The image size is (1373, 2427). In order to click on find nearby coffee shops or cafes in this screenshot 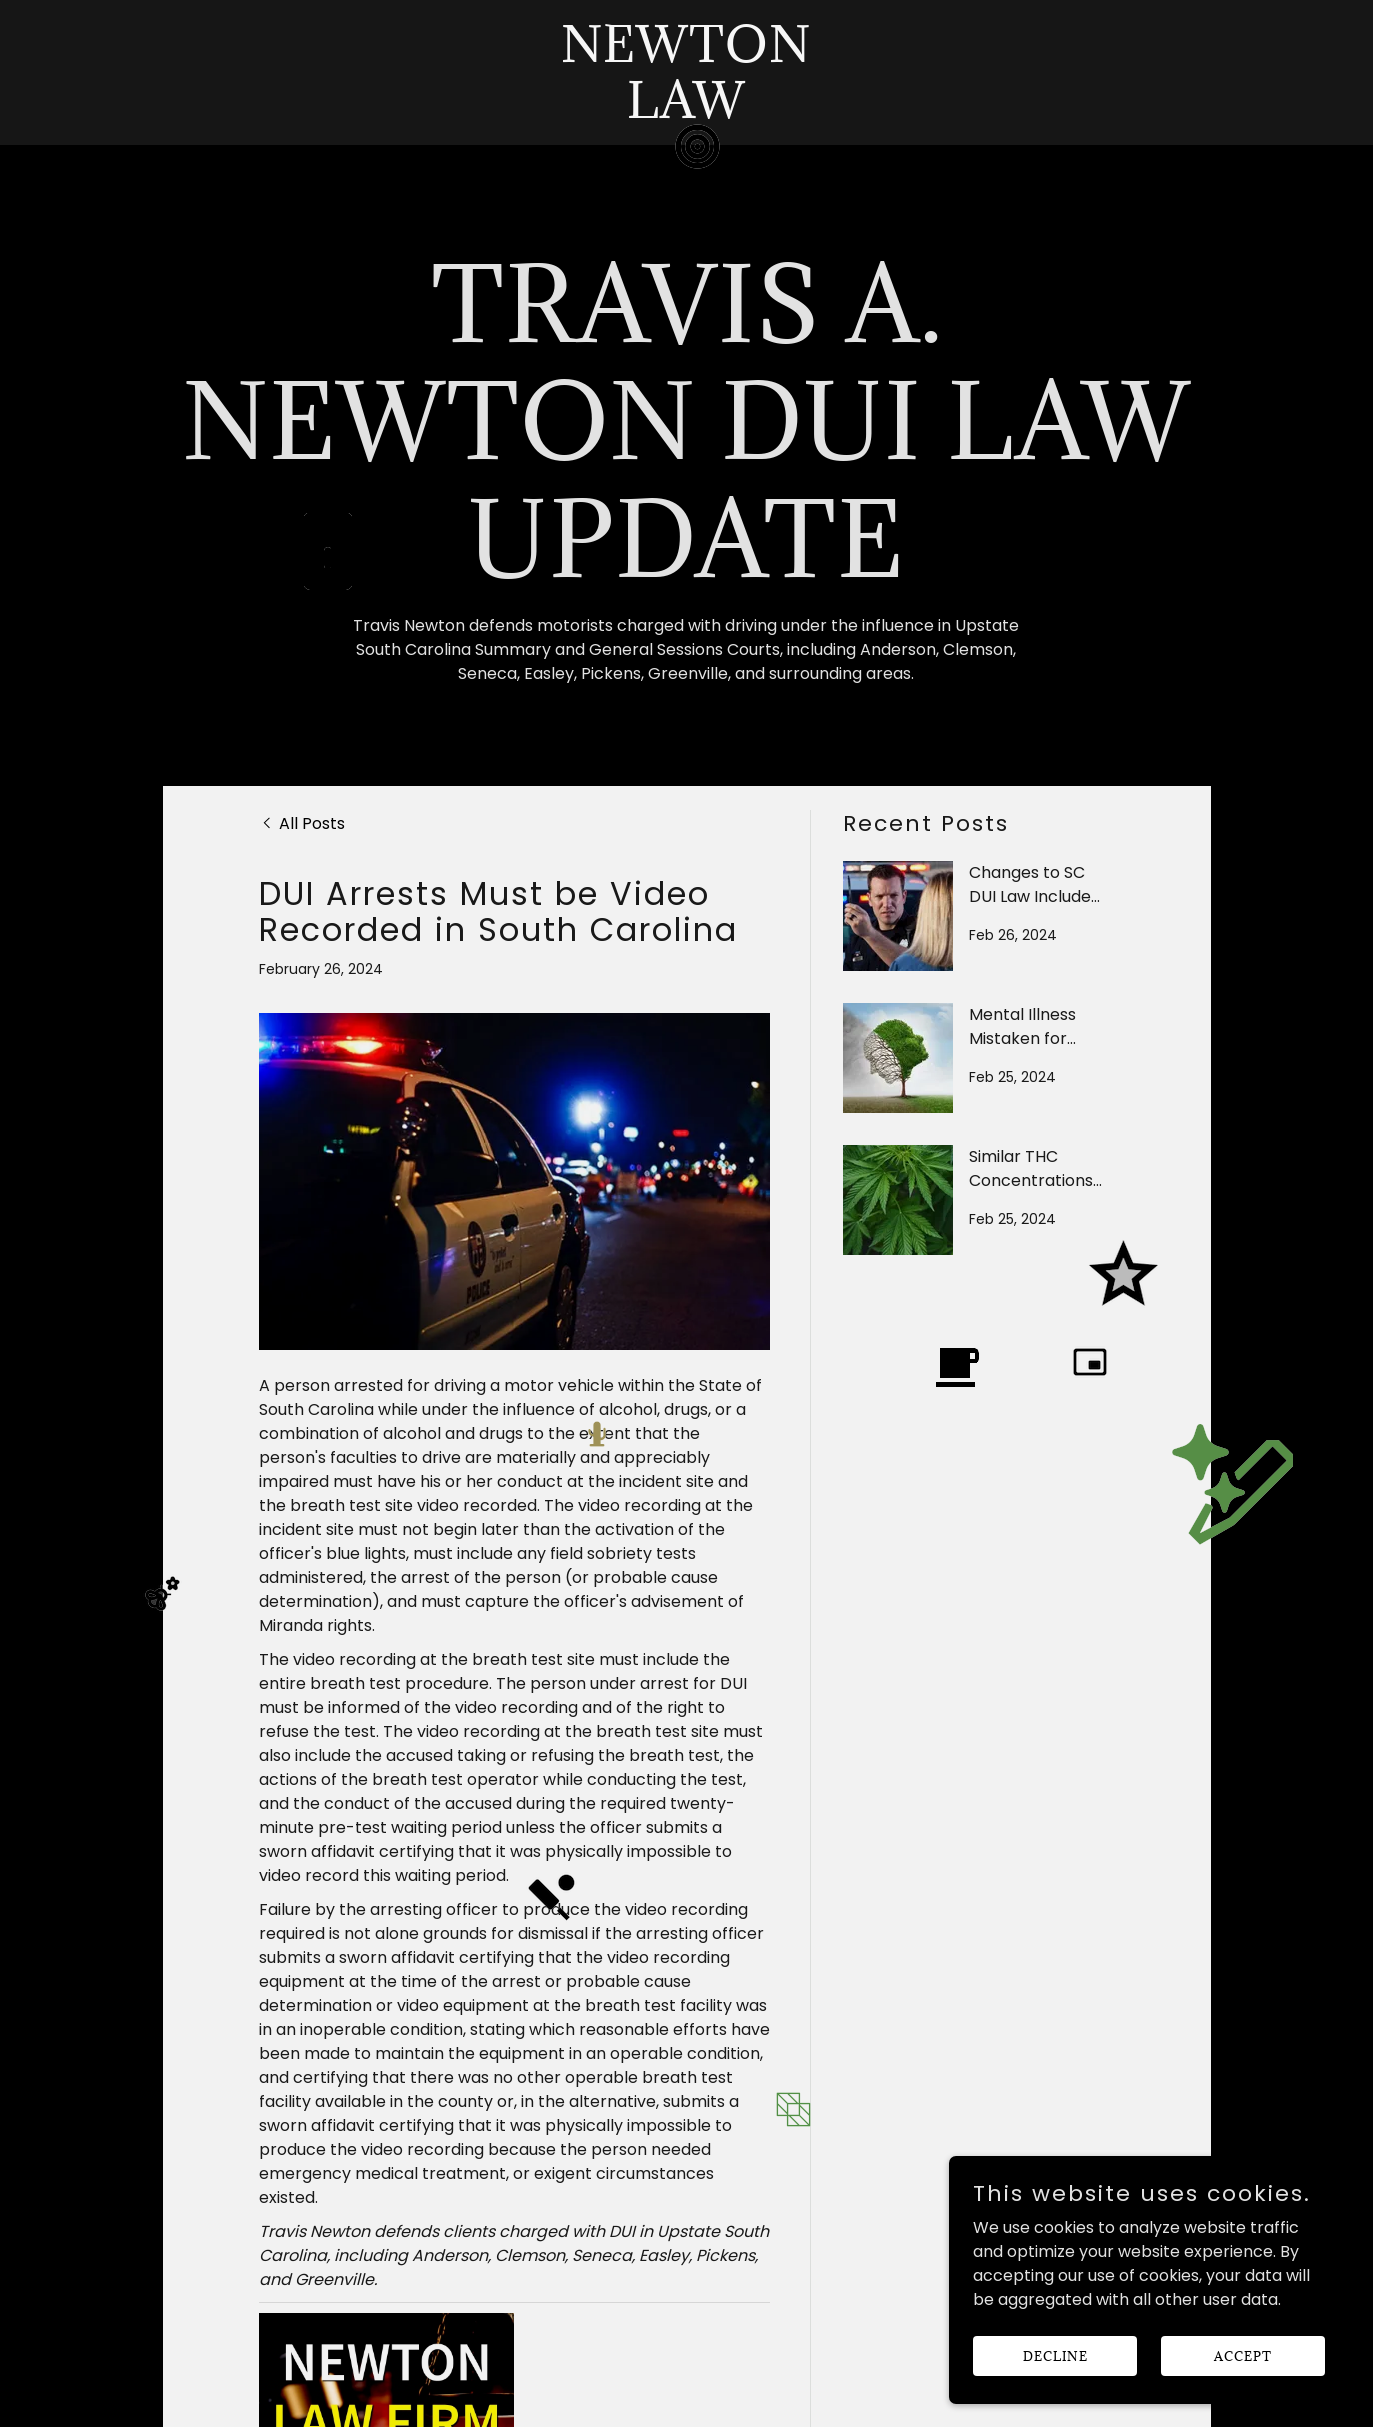, I will do `click(957, 1367)`.